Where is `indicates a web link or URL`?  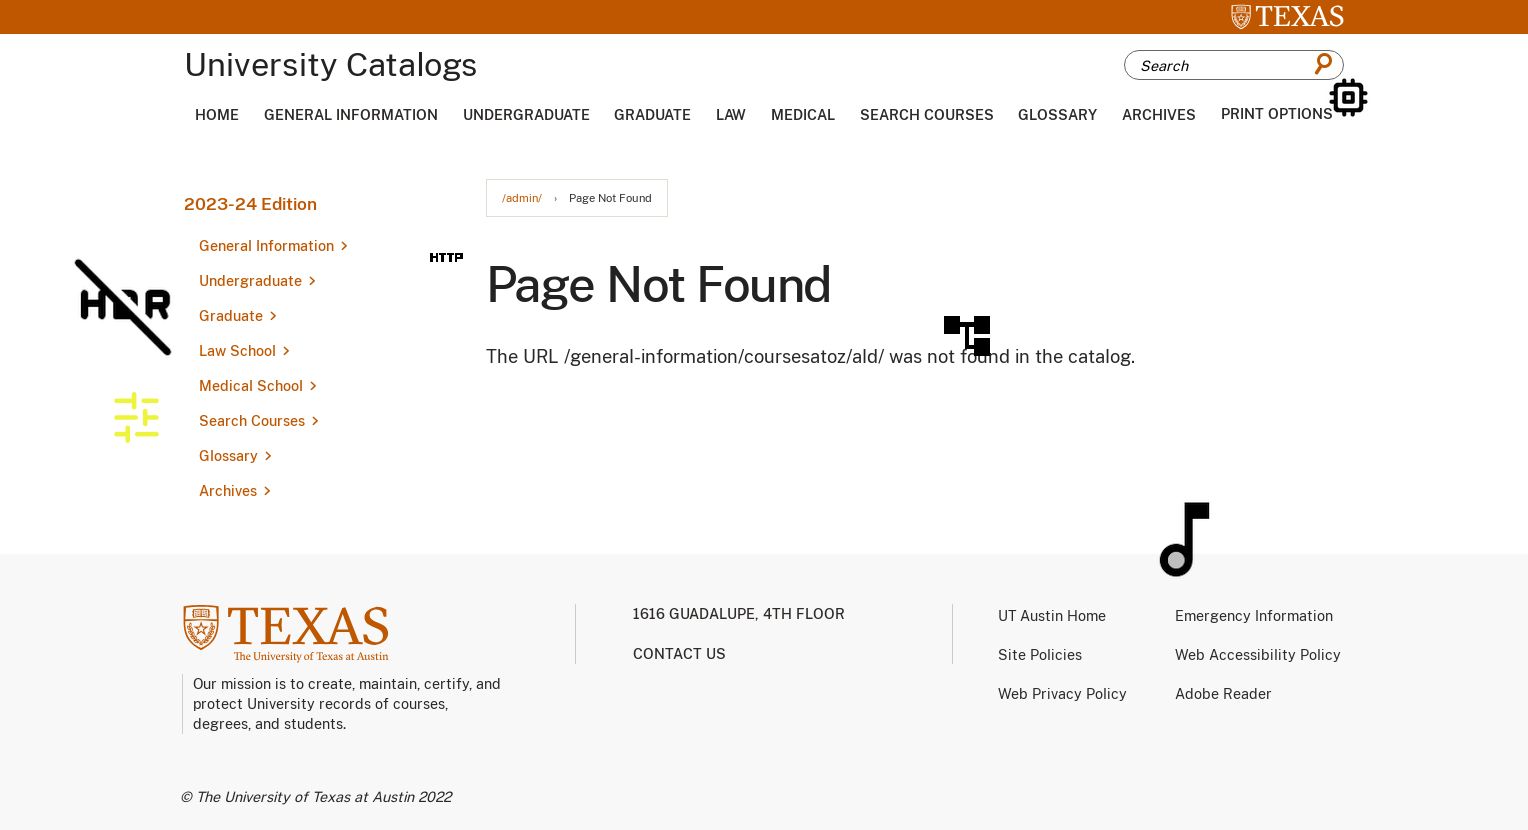 indicates a web link or URL is located at coordinates (446, 257).